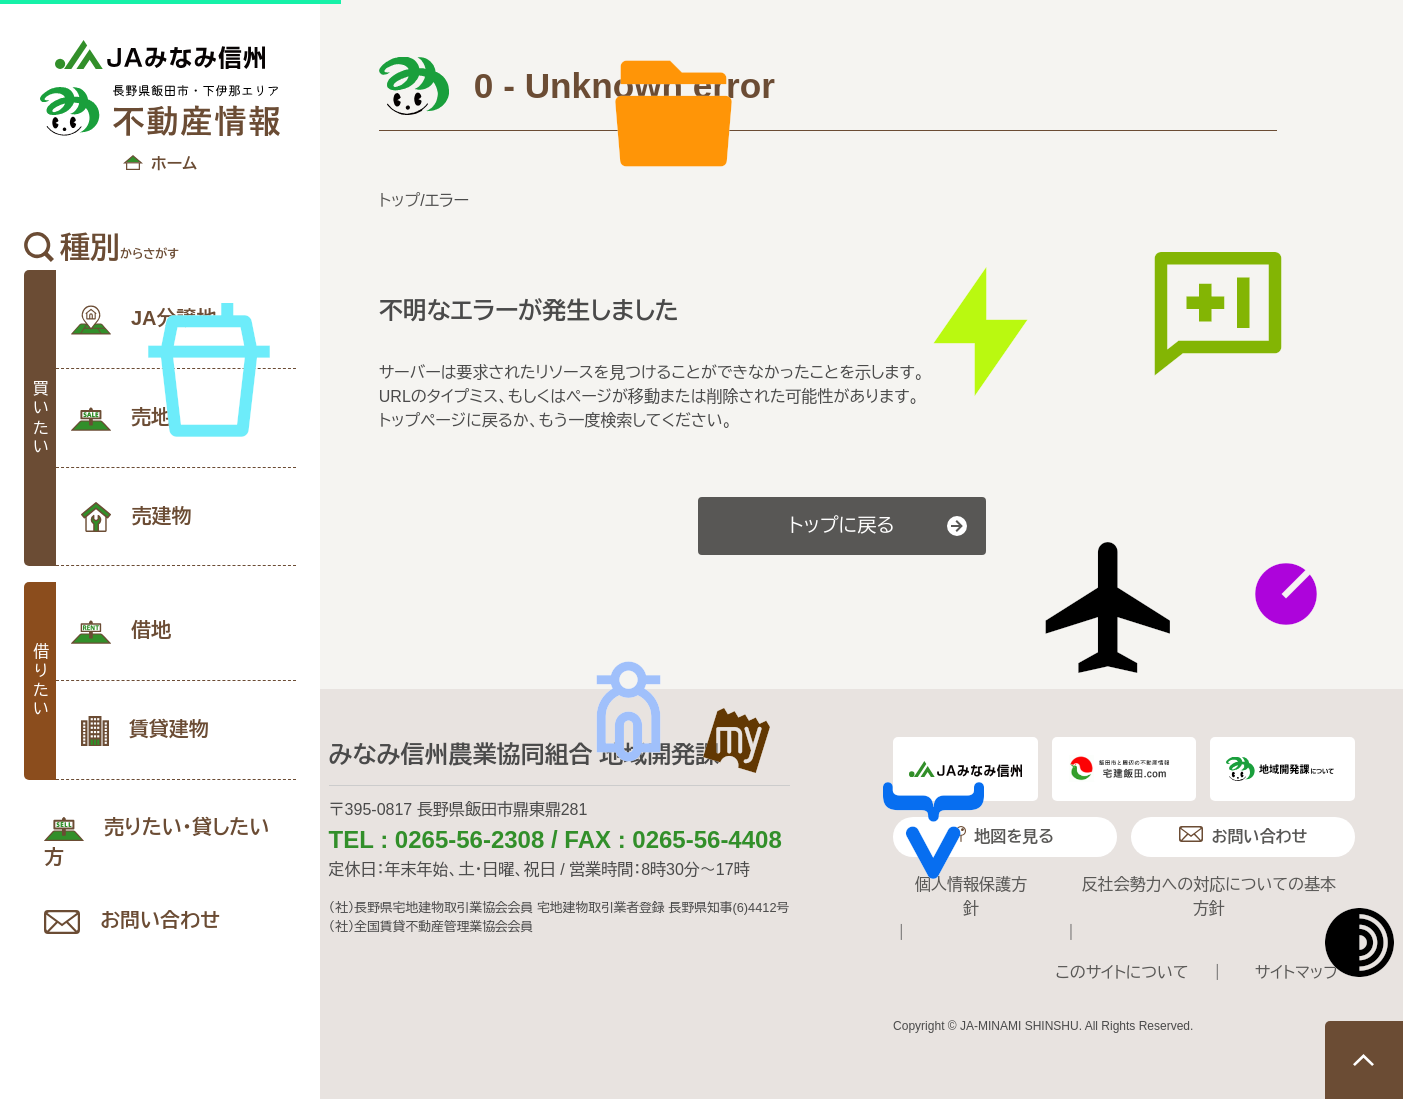 The width and height of the screenshot is (1403, 1099). What do you see at coordinates (209, 376) in the screenshot?
I see `view food and drink options` at bounding box center [209, 376].